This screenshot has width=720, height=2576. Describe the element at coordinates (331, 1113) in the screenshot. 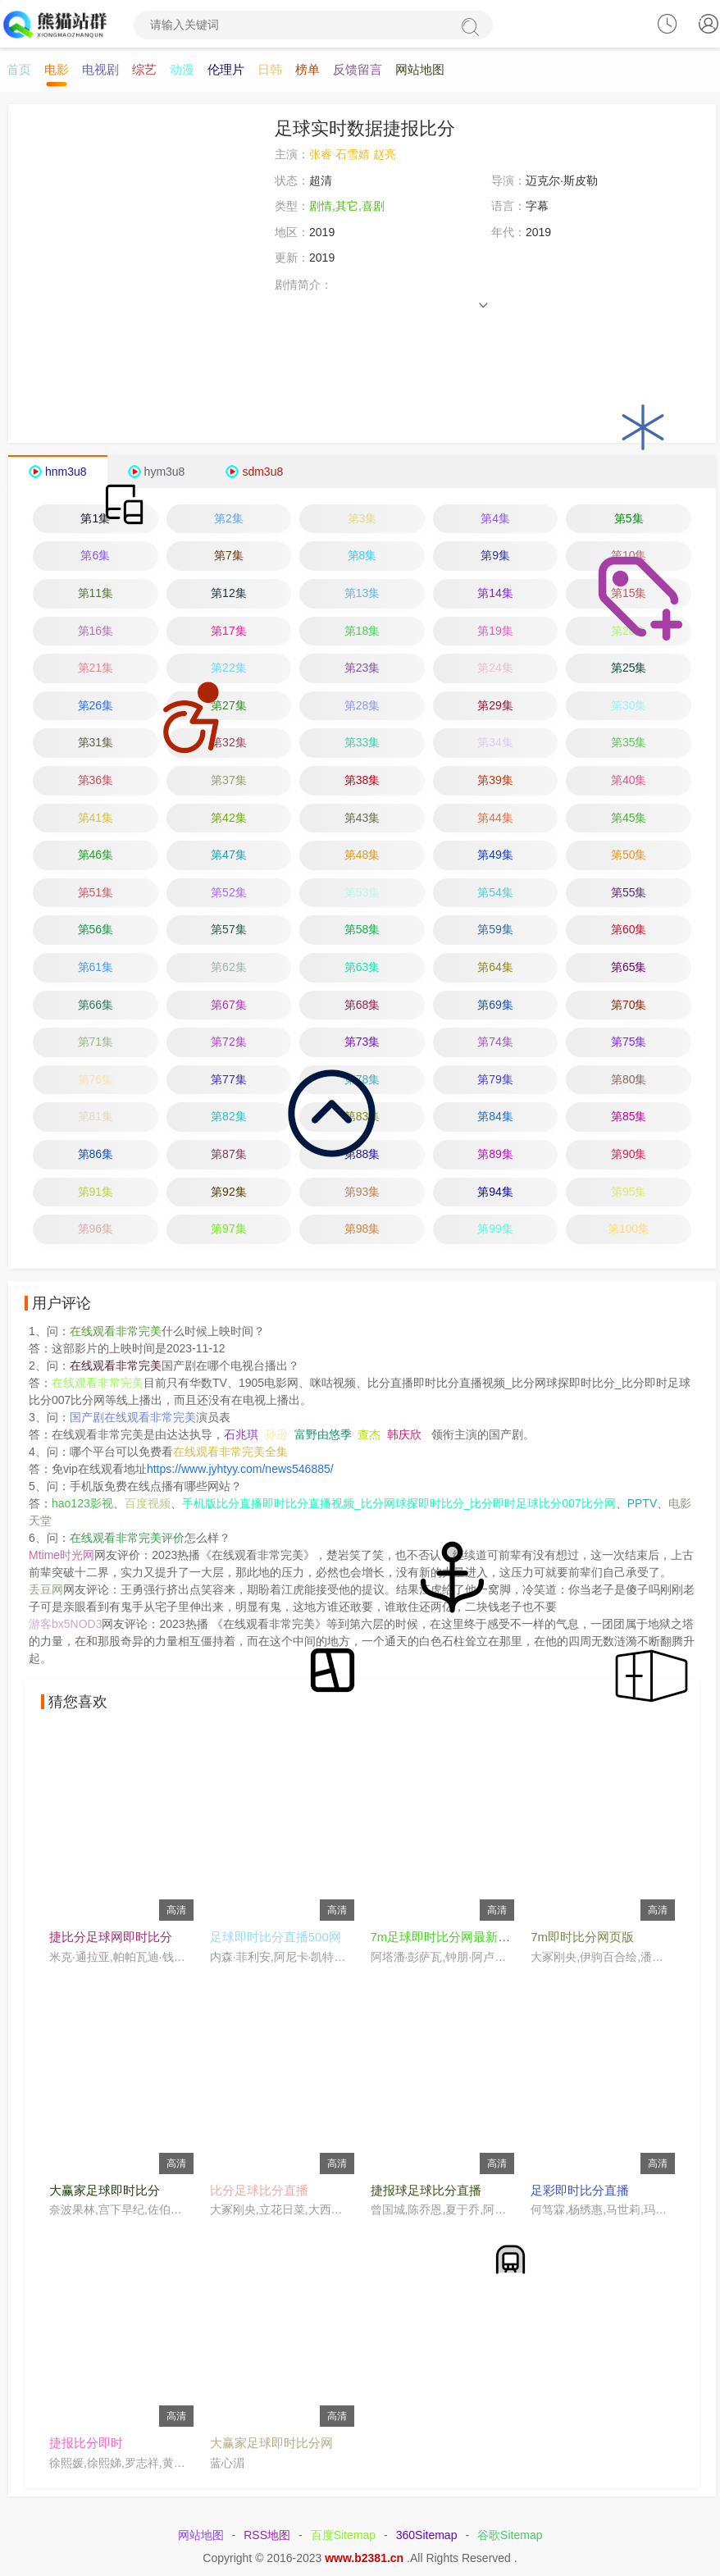

I see `scroll to top of page` at that location.